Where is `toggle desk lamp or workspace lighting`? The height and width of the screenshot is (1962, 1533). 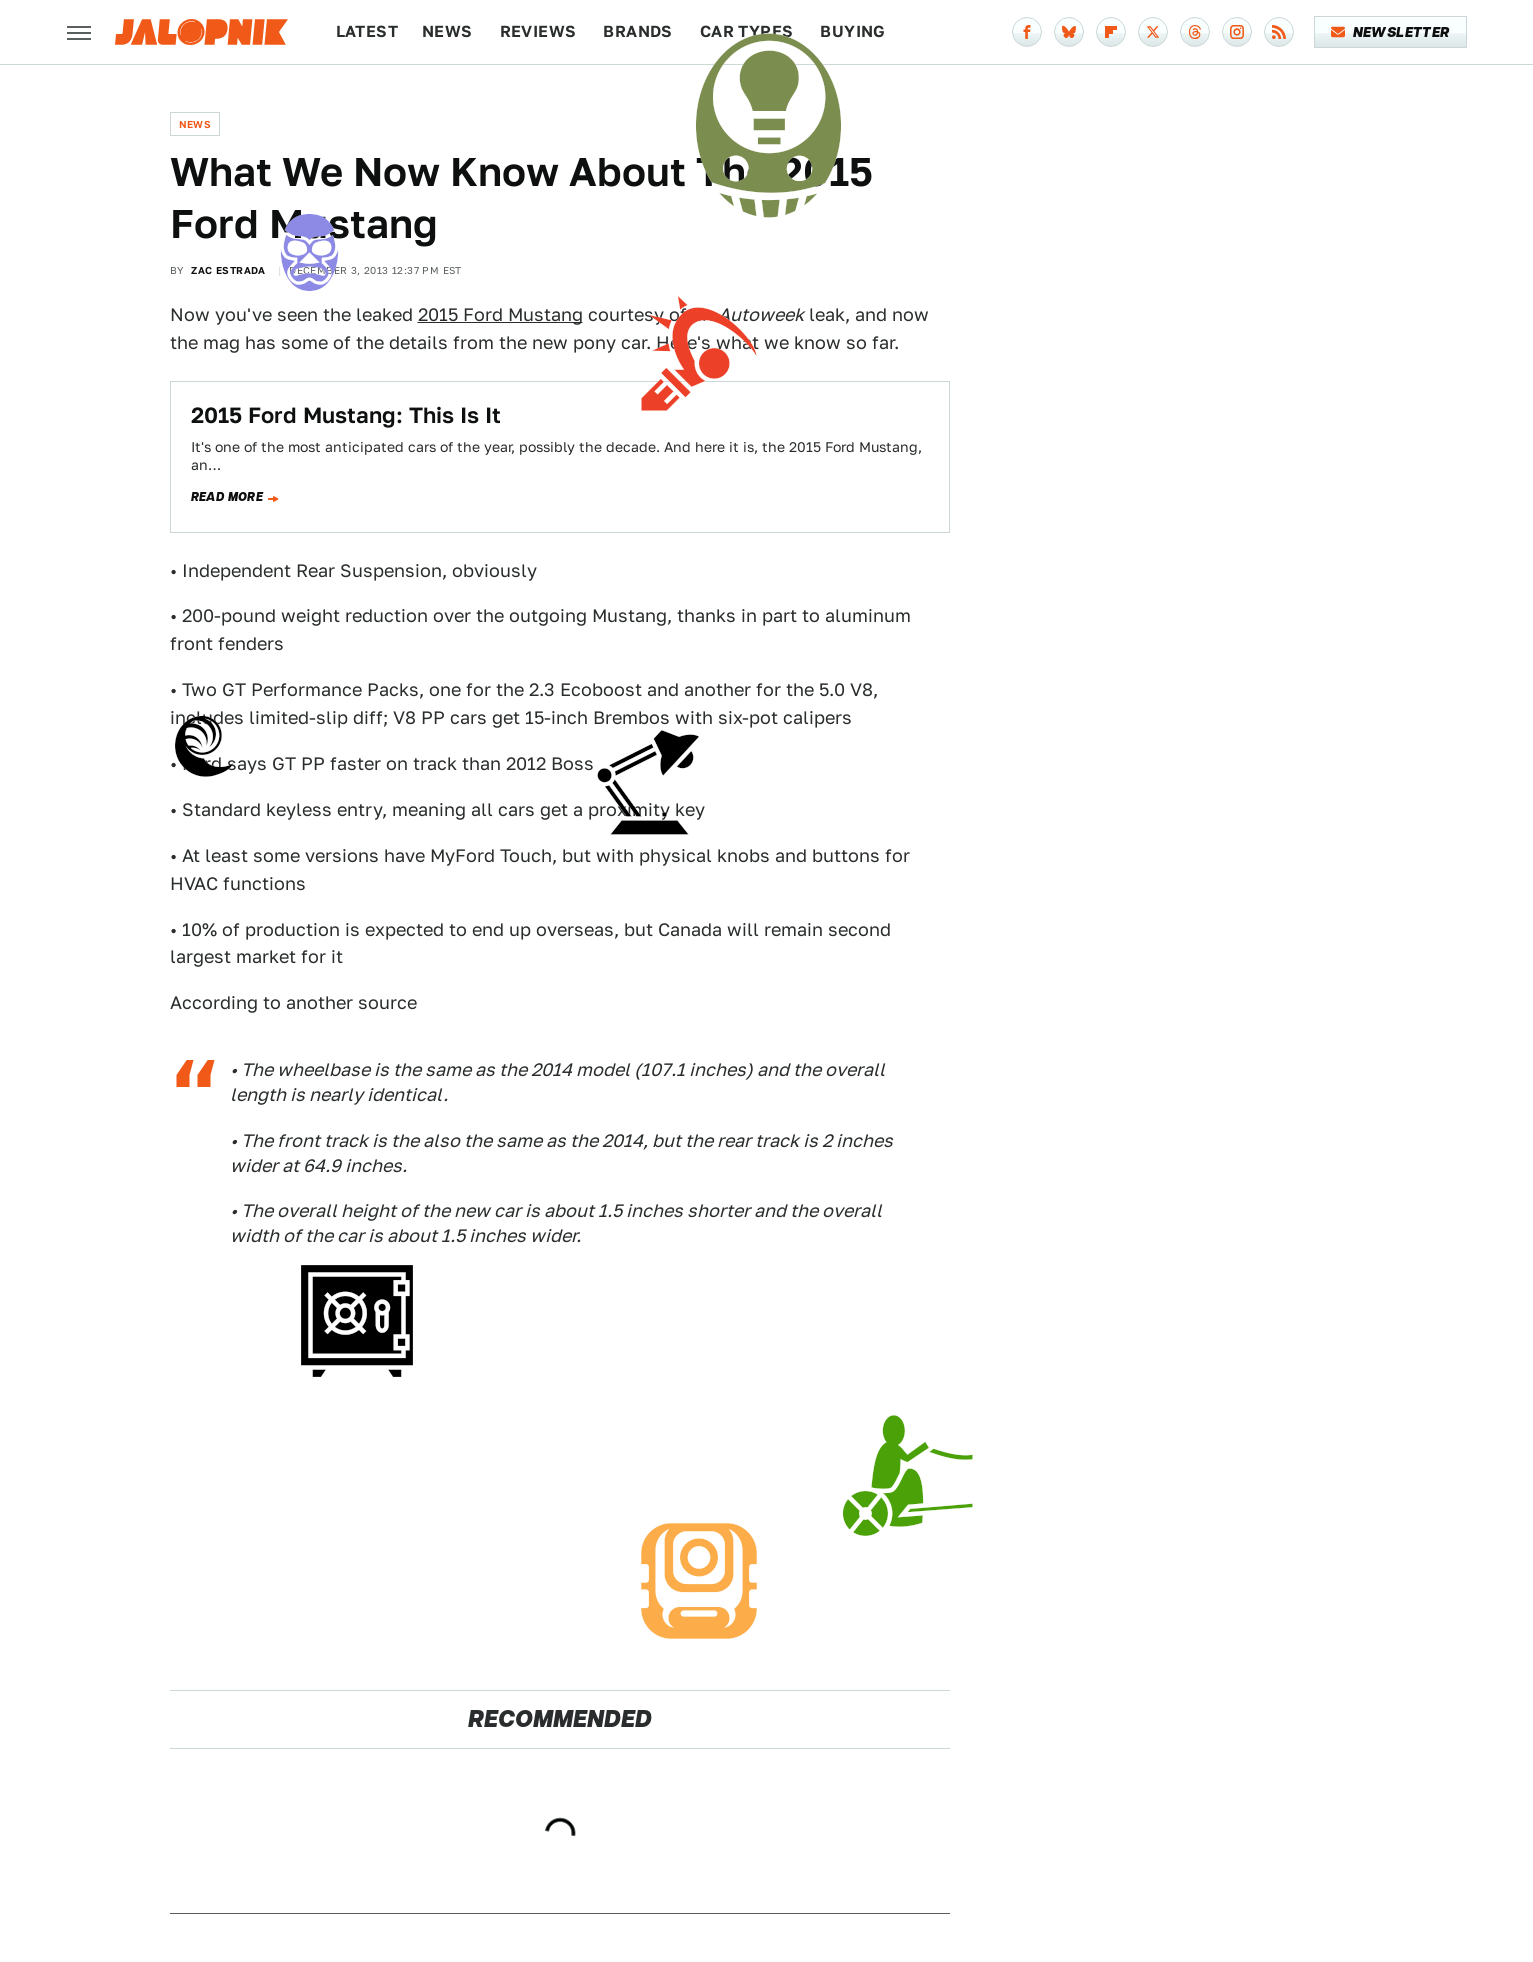 toggle desk lamp or workspace lighting is located at coordinates (649, 782).